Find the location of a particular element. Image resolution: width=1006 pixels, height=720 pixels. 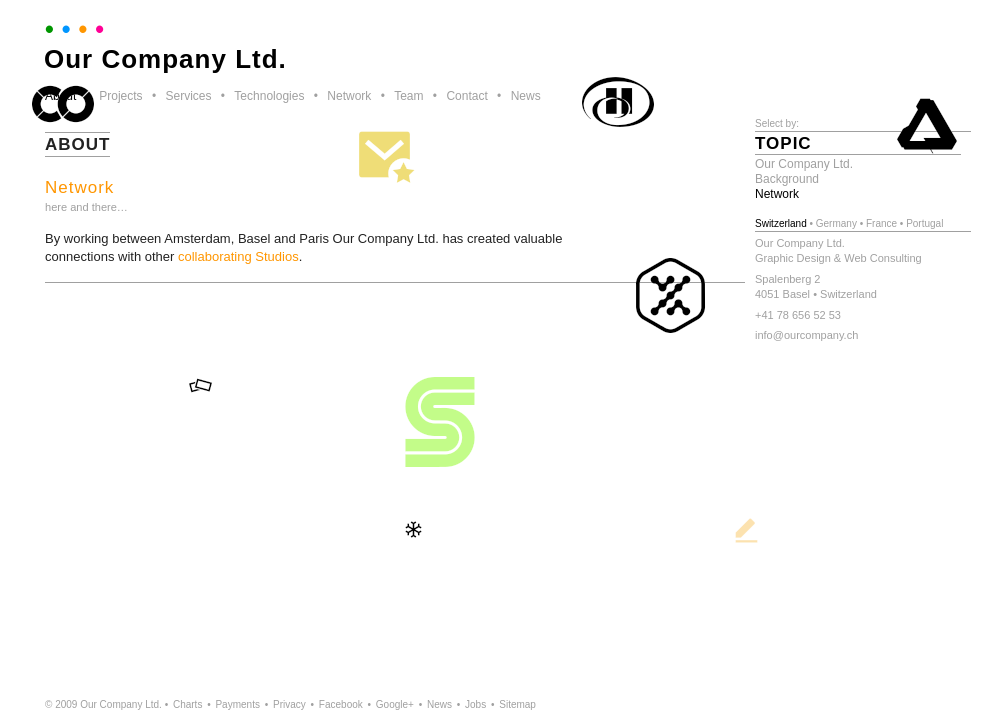

open affinity creative software is located at coordinates (927, 126).